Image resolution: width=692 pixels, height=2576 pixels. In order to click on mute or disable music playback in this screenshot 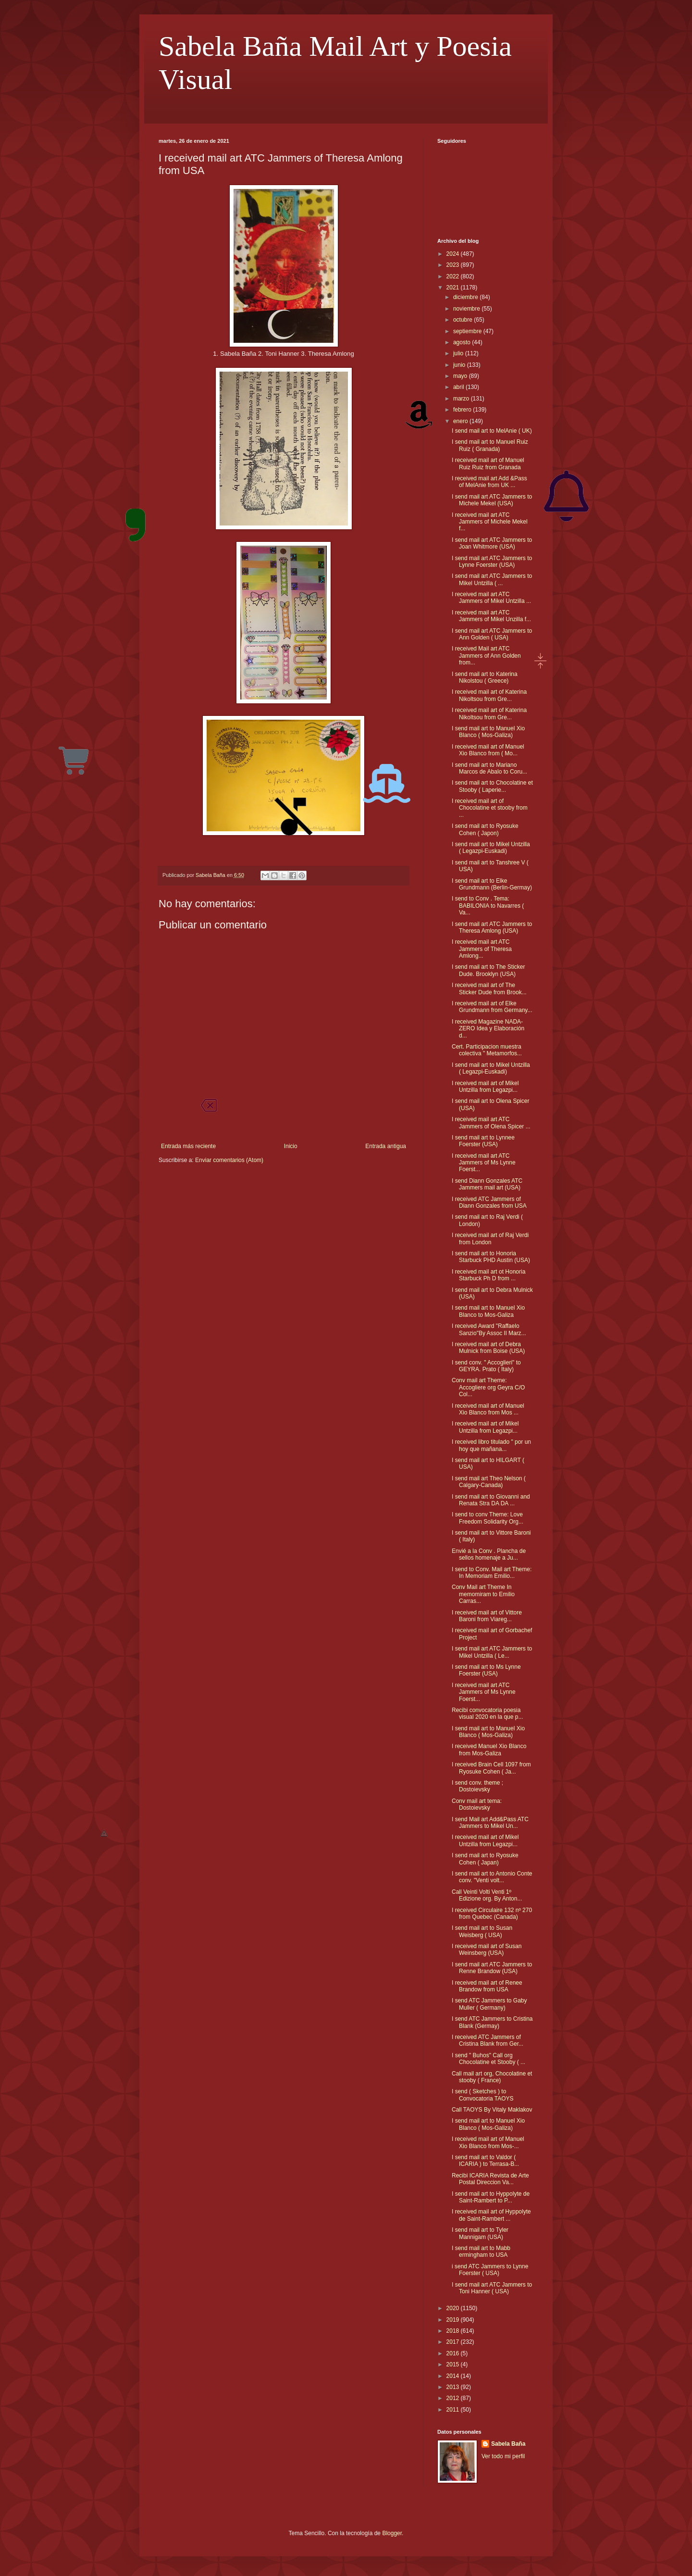, I will do `click(293, 816)`.